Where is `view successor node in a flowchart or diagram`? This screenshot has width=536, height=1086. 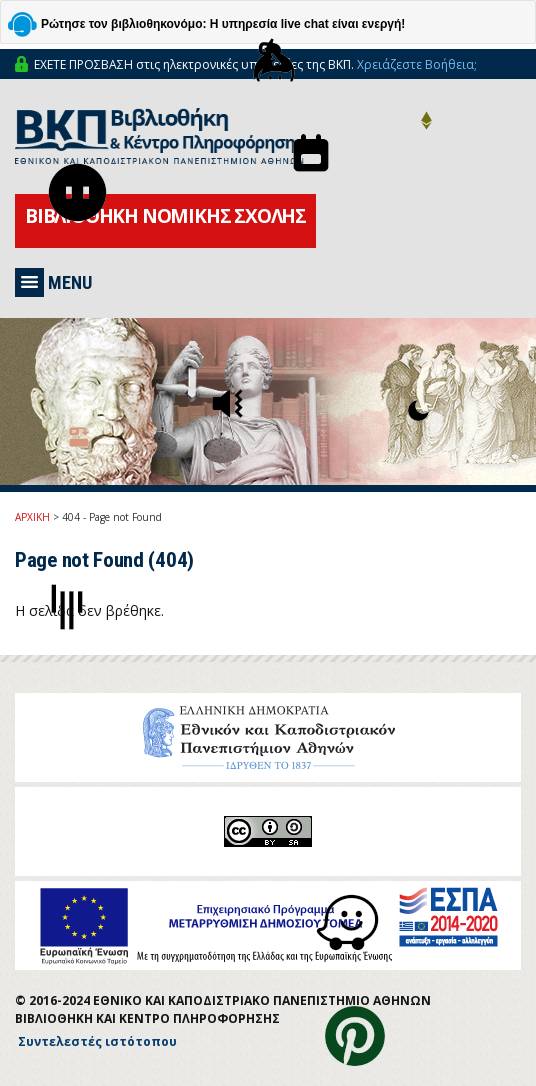 view successor node in a flowchart or diagram is located at coordinates (79, 437).